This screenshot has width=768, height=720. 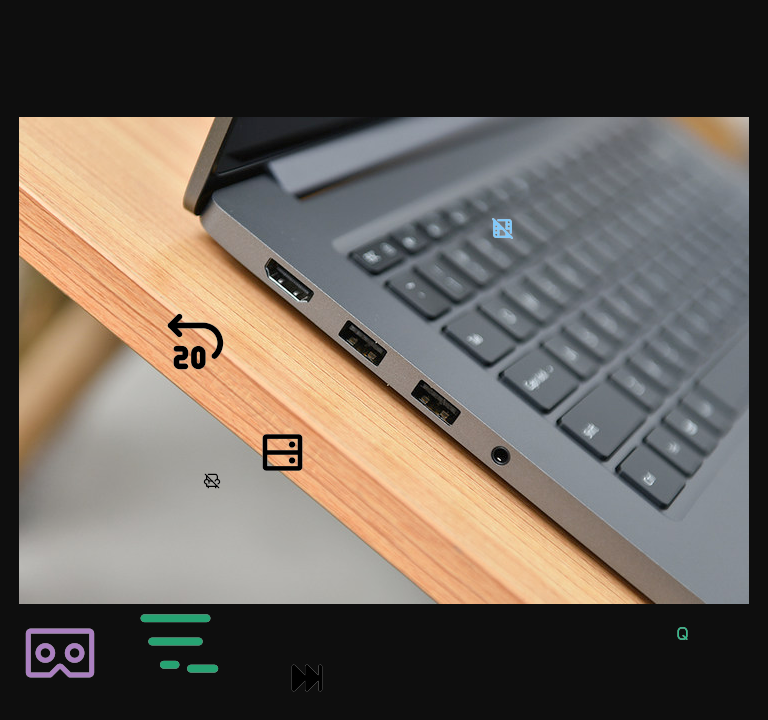 I want to click on skip backward 20 seconds, so click(x=194, y=343).